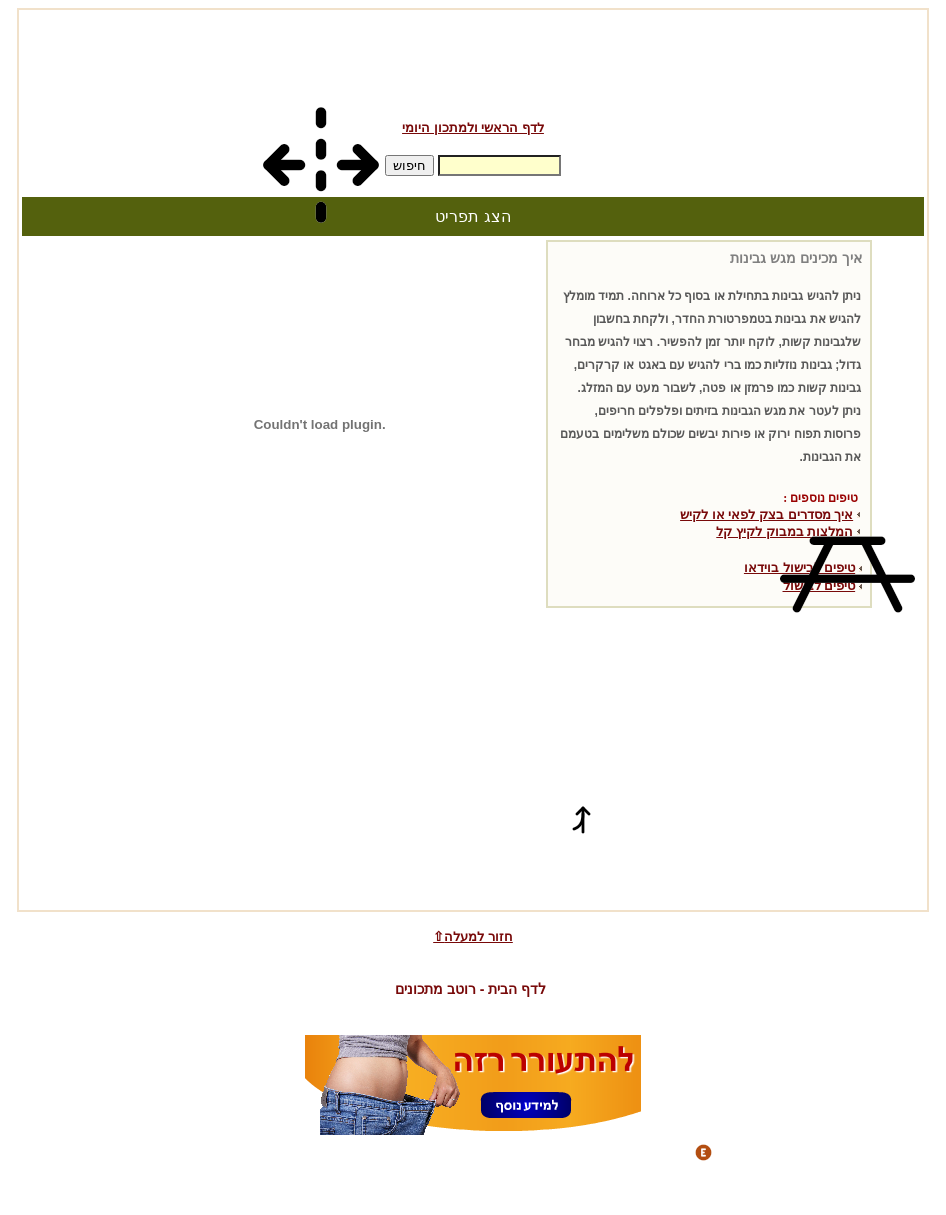 The height and width of the screenshot is (1215, 946). Describe the element at coordinates (583, 820) in the screenshot. I see `merge content or branches to the left` at that location.